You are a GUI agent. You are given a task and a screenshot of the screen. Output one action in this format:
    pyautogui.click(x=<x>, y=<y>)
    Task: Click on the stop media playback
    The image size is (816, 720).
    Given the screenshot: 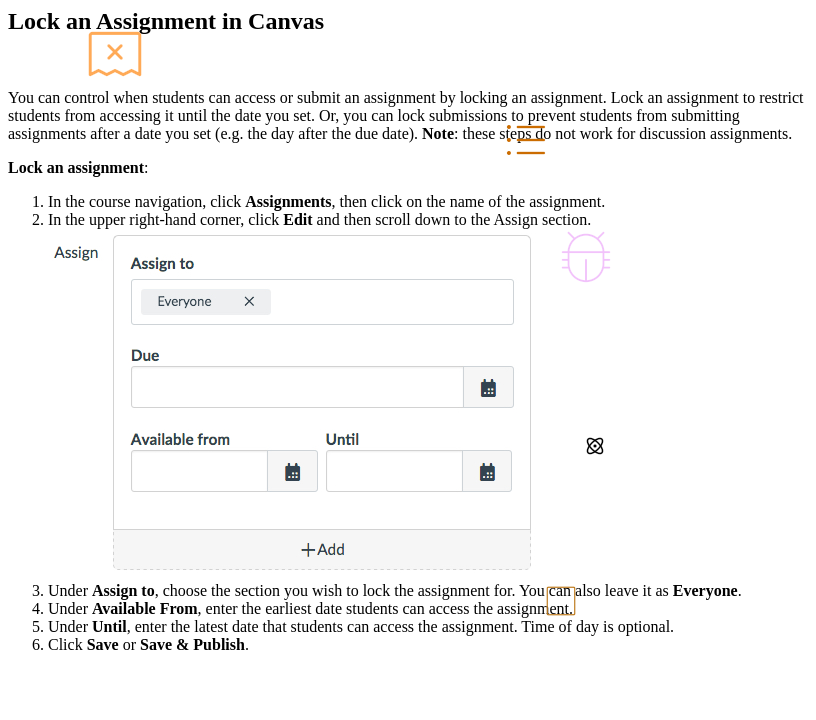 What is the action you would take?
    pyautogui.click(x=561, y=601)
    